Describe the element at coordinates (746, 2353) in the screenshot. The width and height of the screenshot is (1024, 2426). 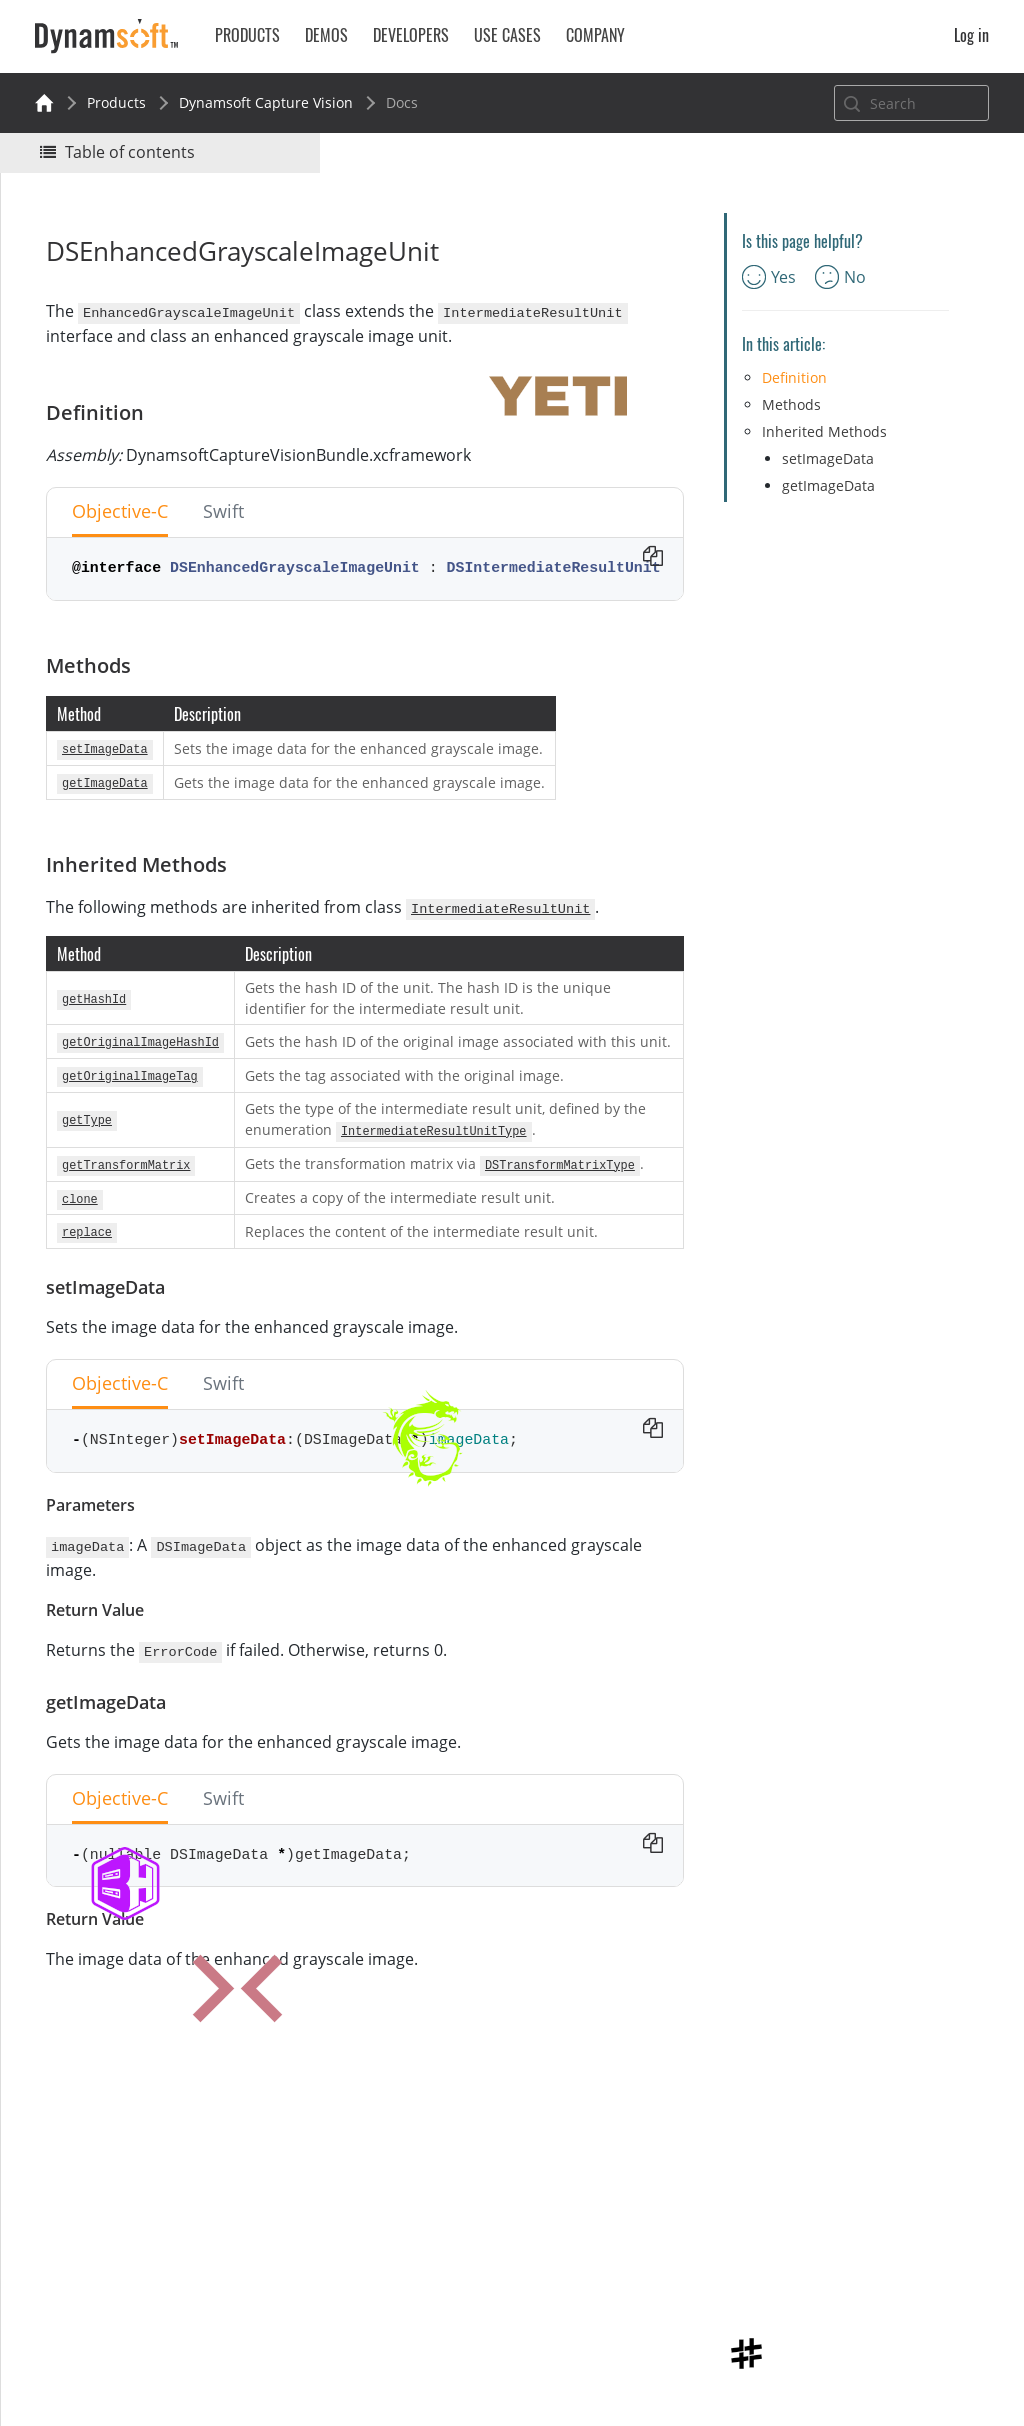
I see `sharp electronics brand logo` at that location.